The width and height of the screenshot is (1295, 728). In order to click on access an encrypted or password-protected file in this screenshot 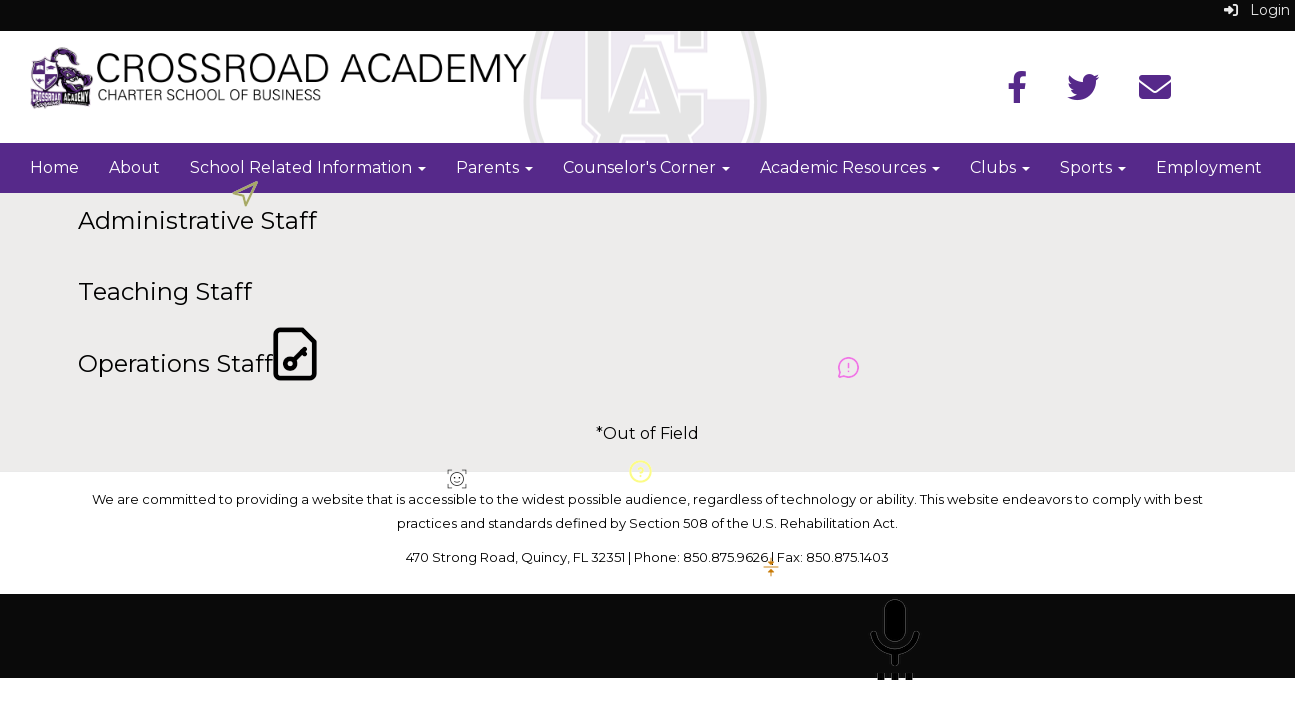, I will do `click(295, 354)`.